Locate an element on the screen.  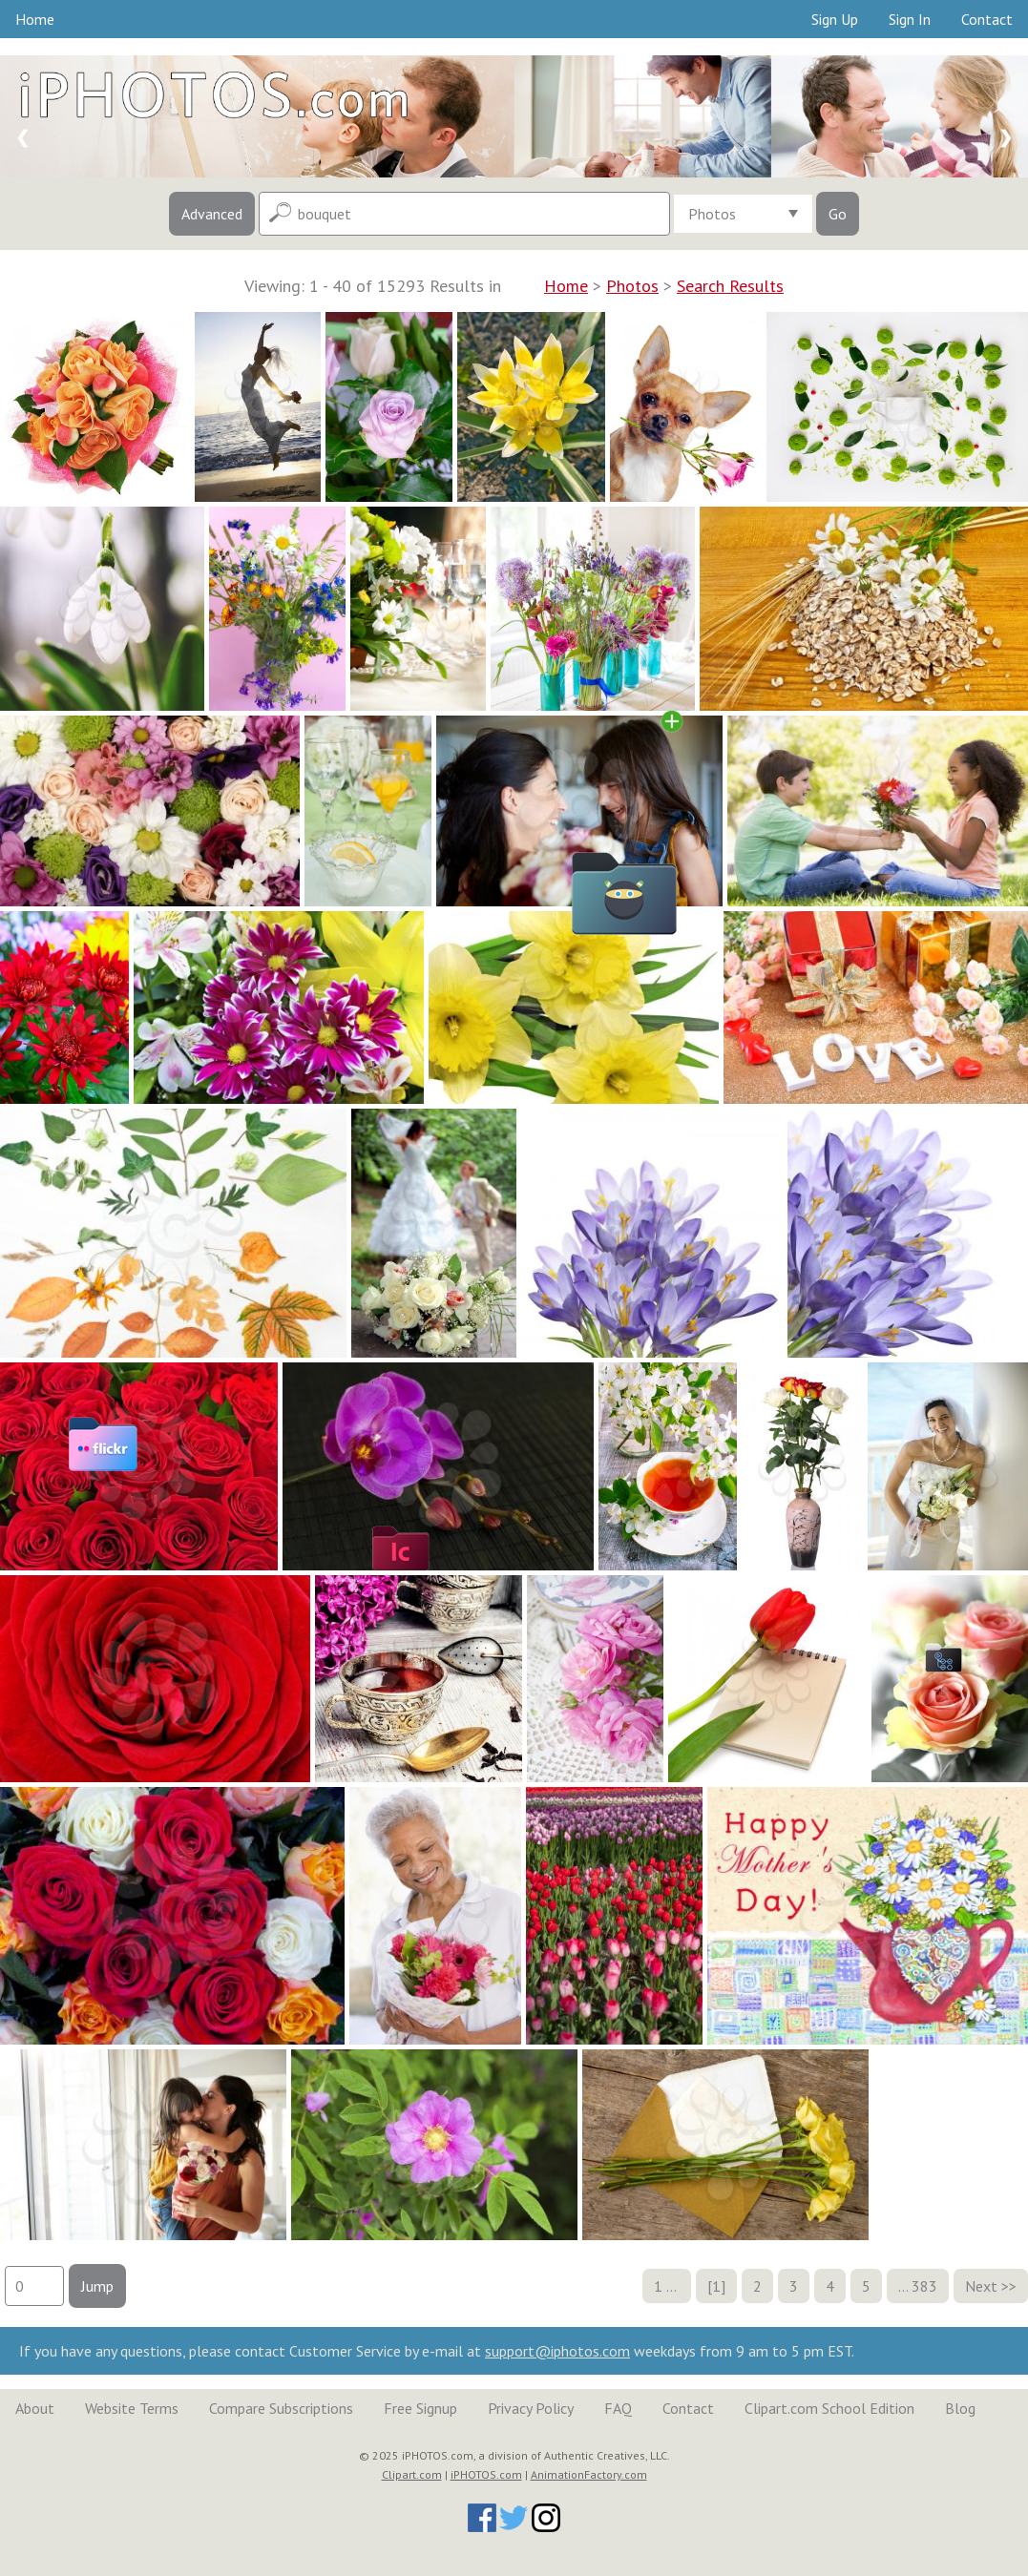
folder containing adobe incopy files is located at coordinates (400, 1549).